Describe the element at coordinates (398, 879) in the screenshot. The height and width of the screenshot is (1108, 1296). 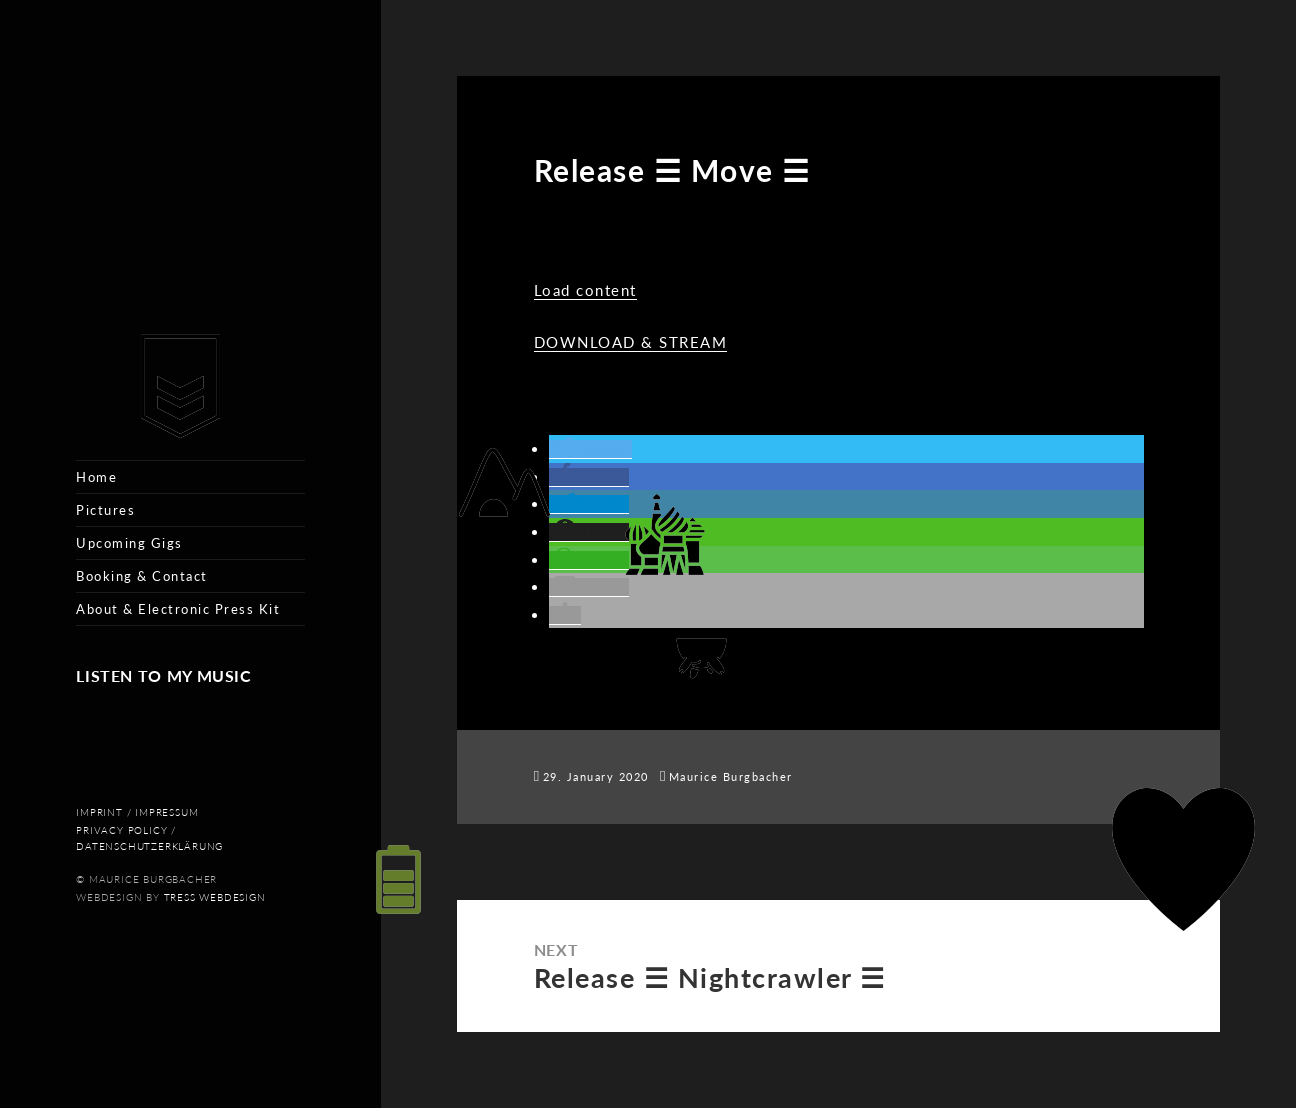
I see `indicates battery level at 75% charge` at that location.